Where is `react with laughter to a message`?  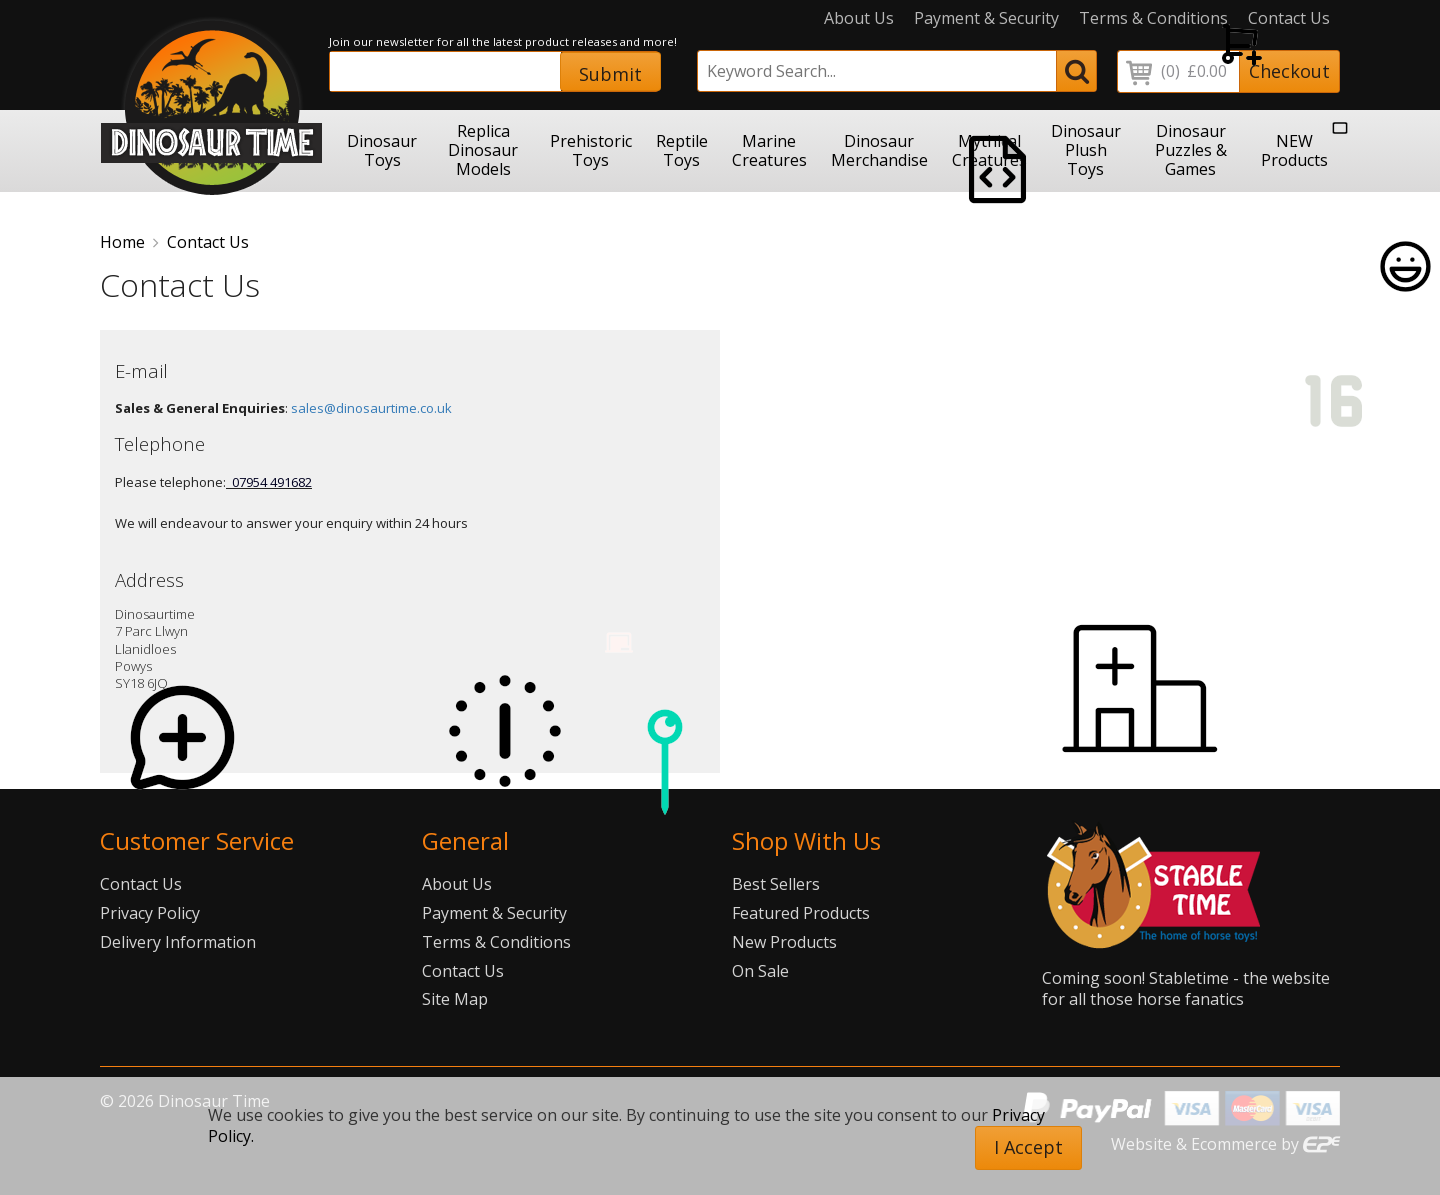
react with laughter to a message is located at coordinates (1405, 266).